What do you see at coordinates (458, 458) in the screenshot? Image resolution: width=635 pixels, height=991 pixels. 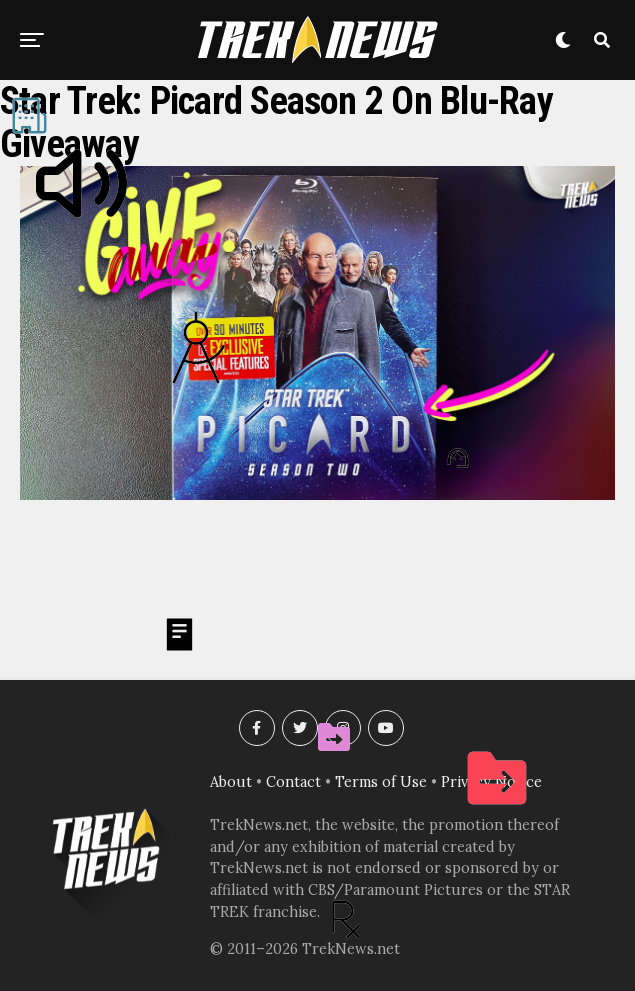 I see `contact customer support` at bounding box center [458, 458].